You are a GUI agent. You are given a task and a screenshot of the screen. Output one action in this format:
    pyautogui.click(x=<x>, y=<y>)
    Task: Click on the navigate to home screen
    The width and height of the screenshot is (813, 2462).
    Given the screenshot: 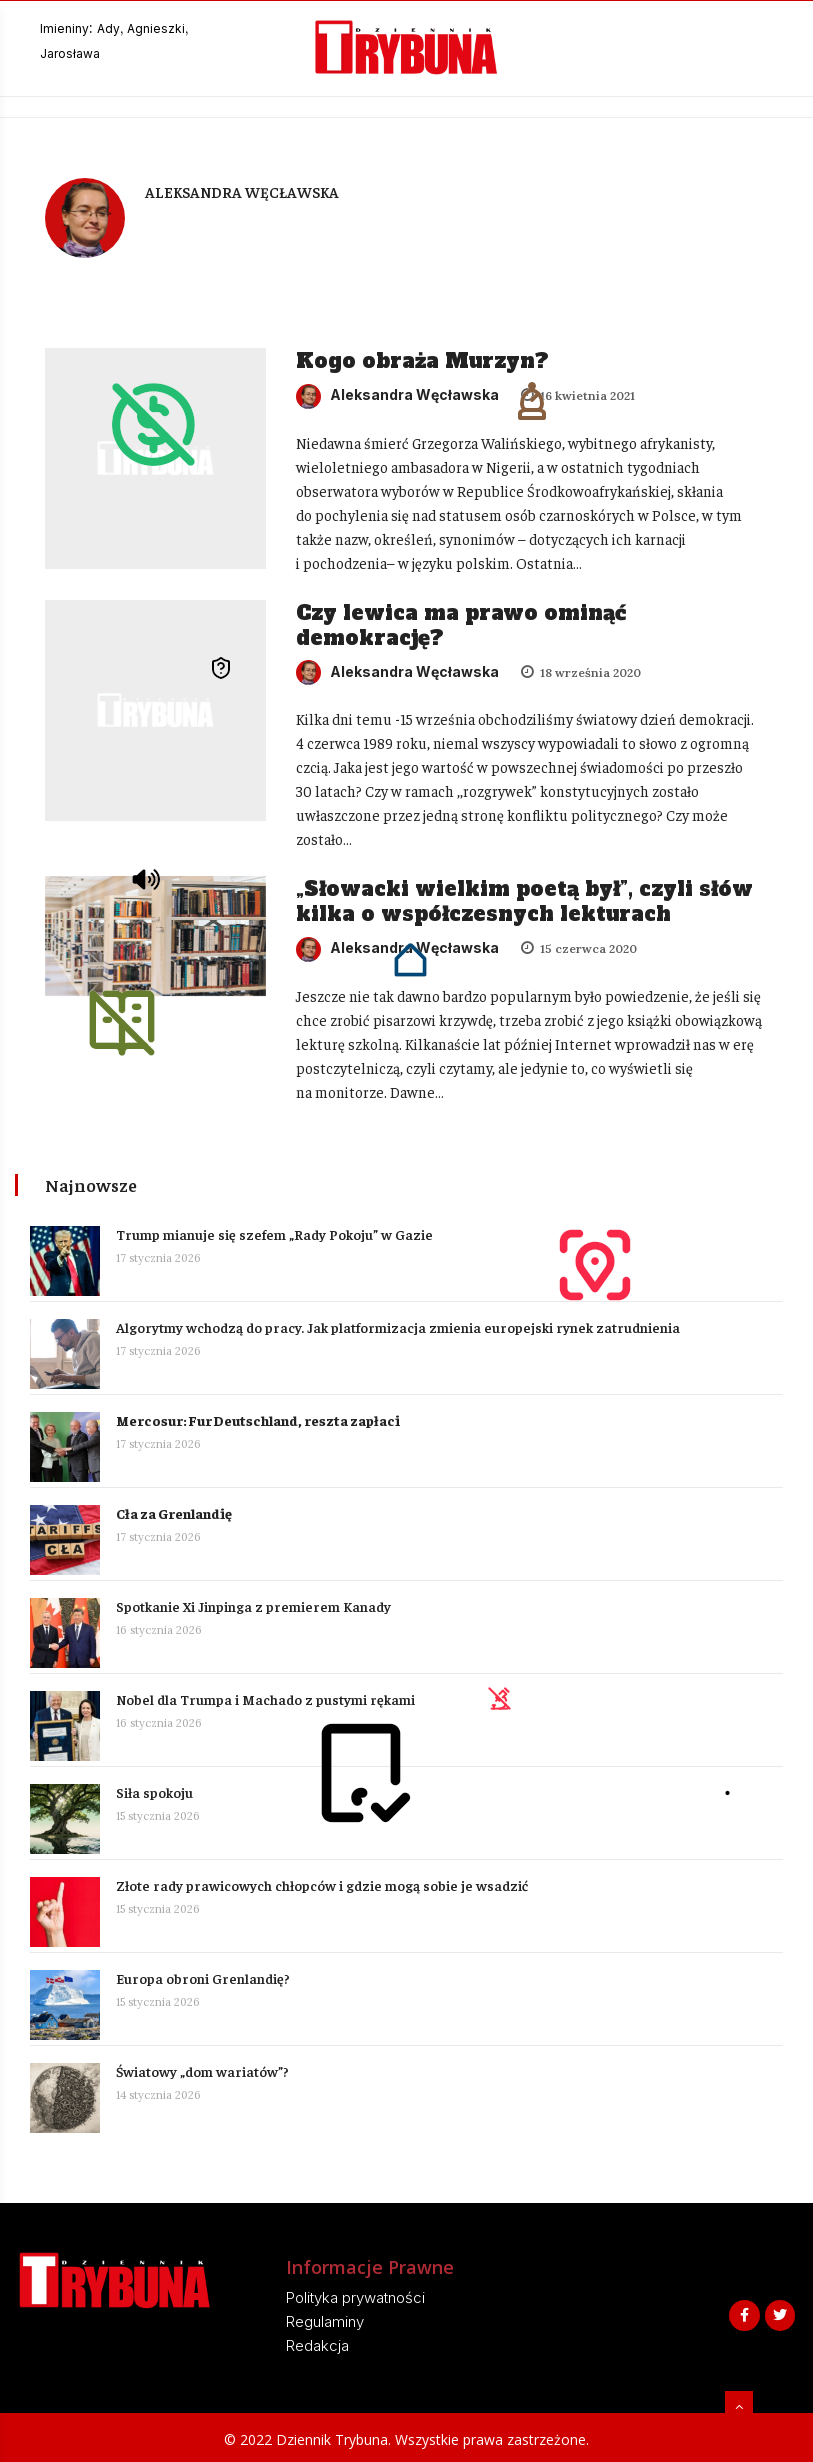 What is the action you would take?
    pyautogui.click(x=410, y=960)
    